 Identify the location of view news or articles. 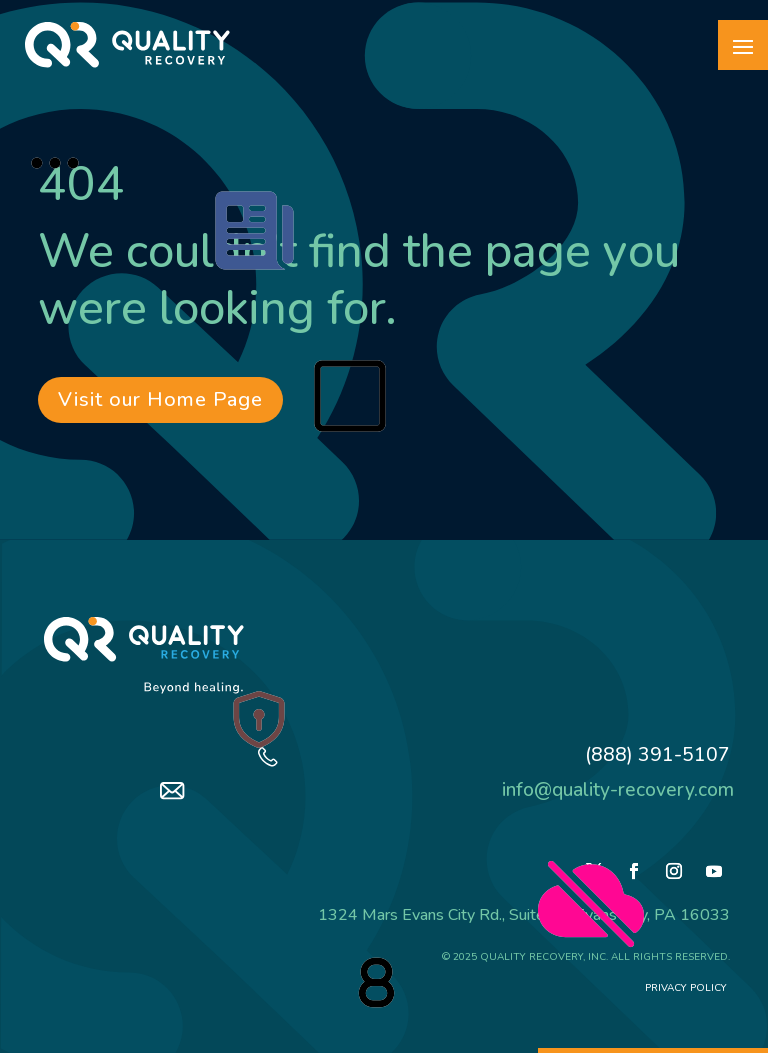
(254, 230).